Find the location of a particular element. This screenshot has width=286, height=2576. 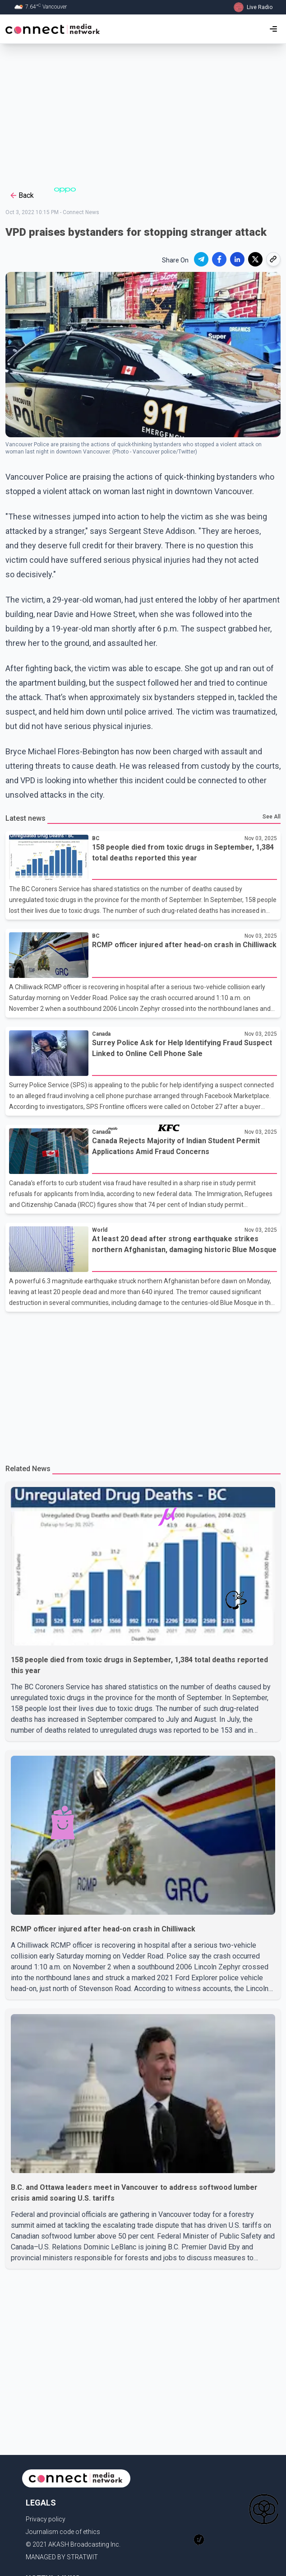

visit cotton bureau website is located at coordinates (264, 2509).